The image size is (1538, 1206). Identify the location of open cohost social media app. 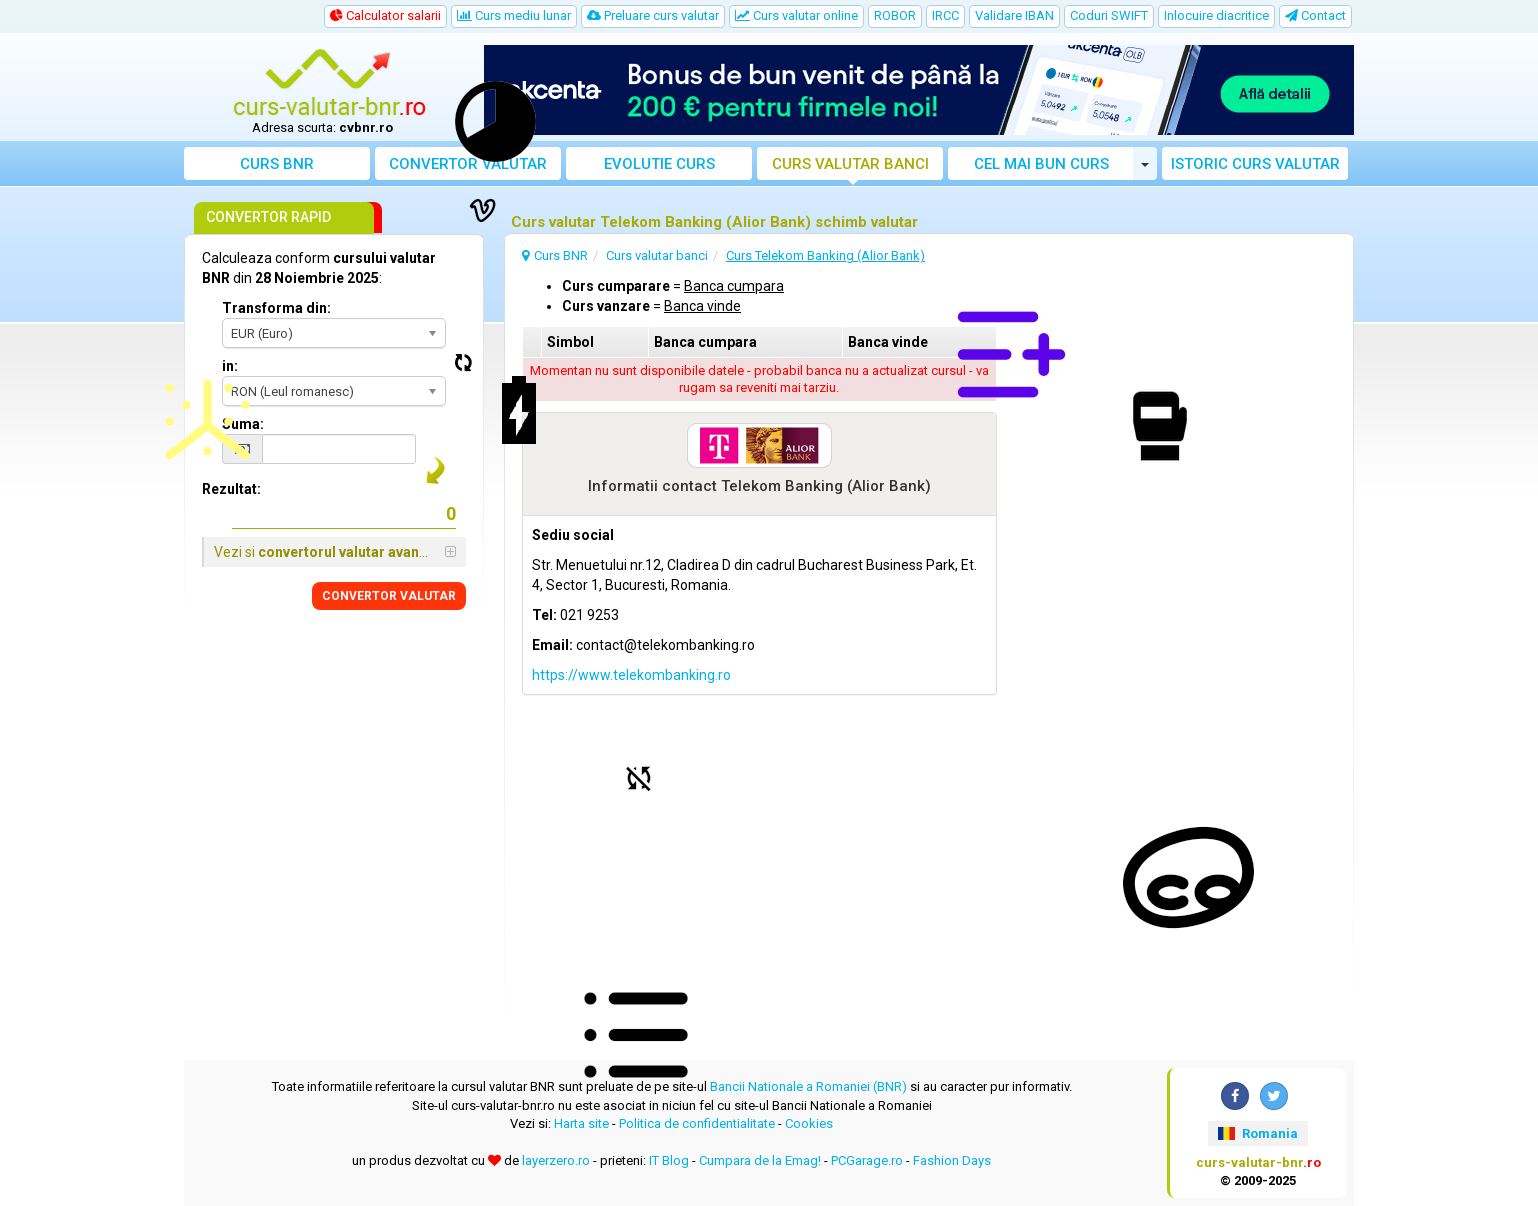
(1188, 880).